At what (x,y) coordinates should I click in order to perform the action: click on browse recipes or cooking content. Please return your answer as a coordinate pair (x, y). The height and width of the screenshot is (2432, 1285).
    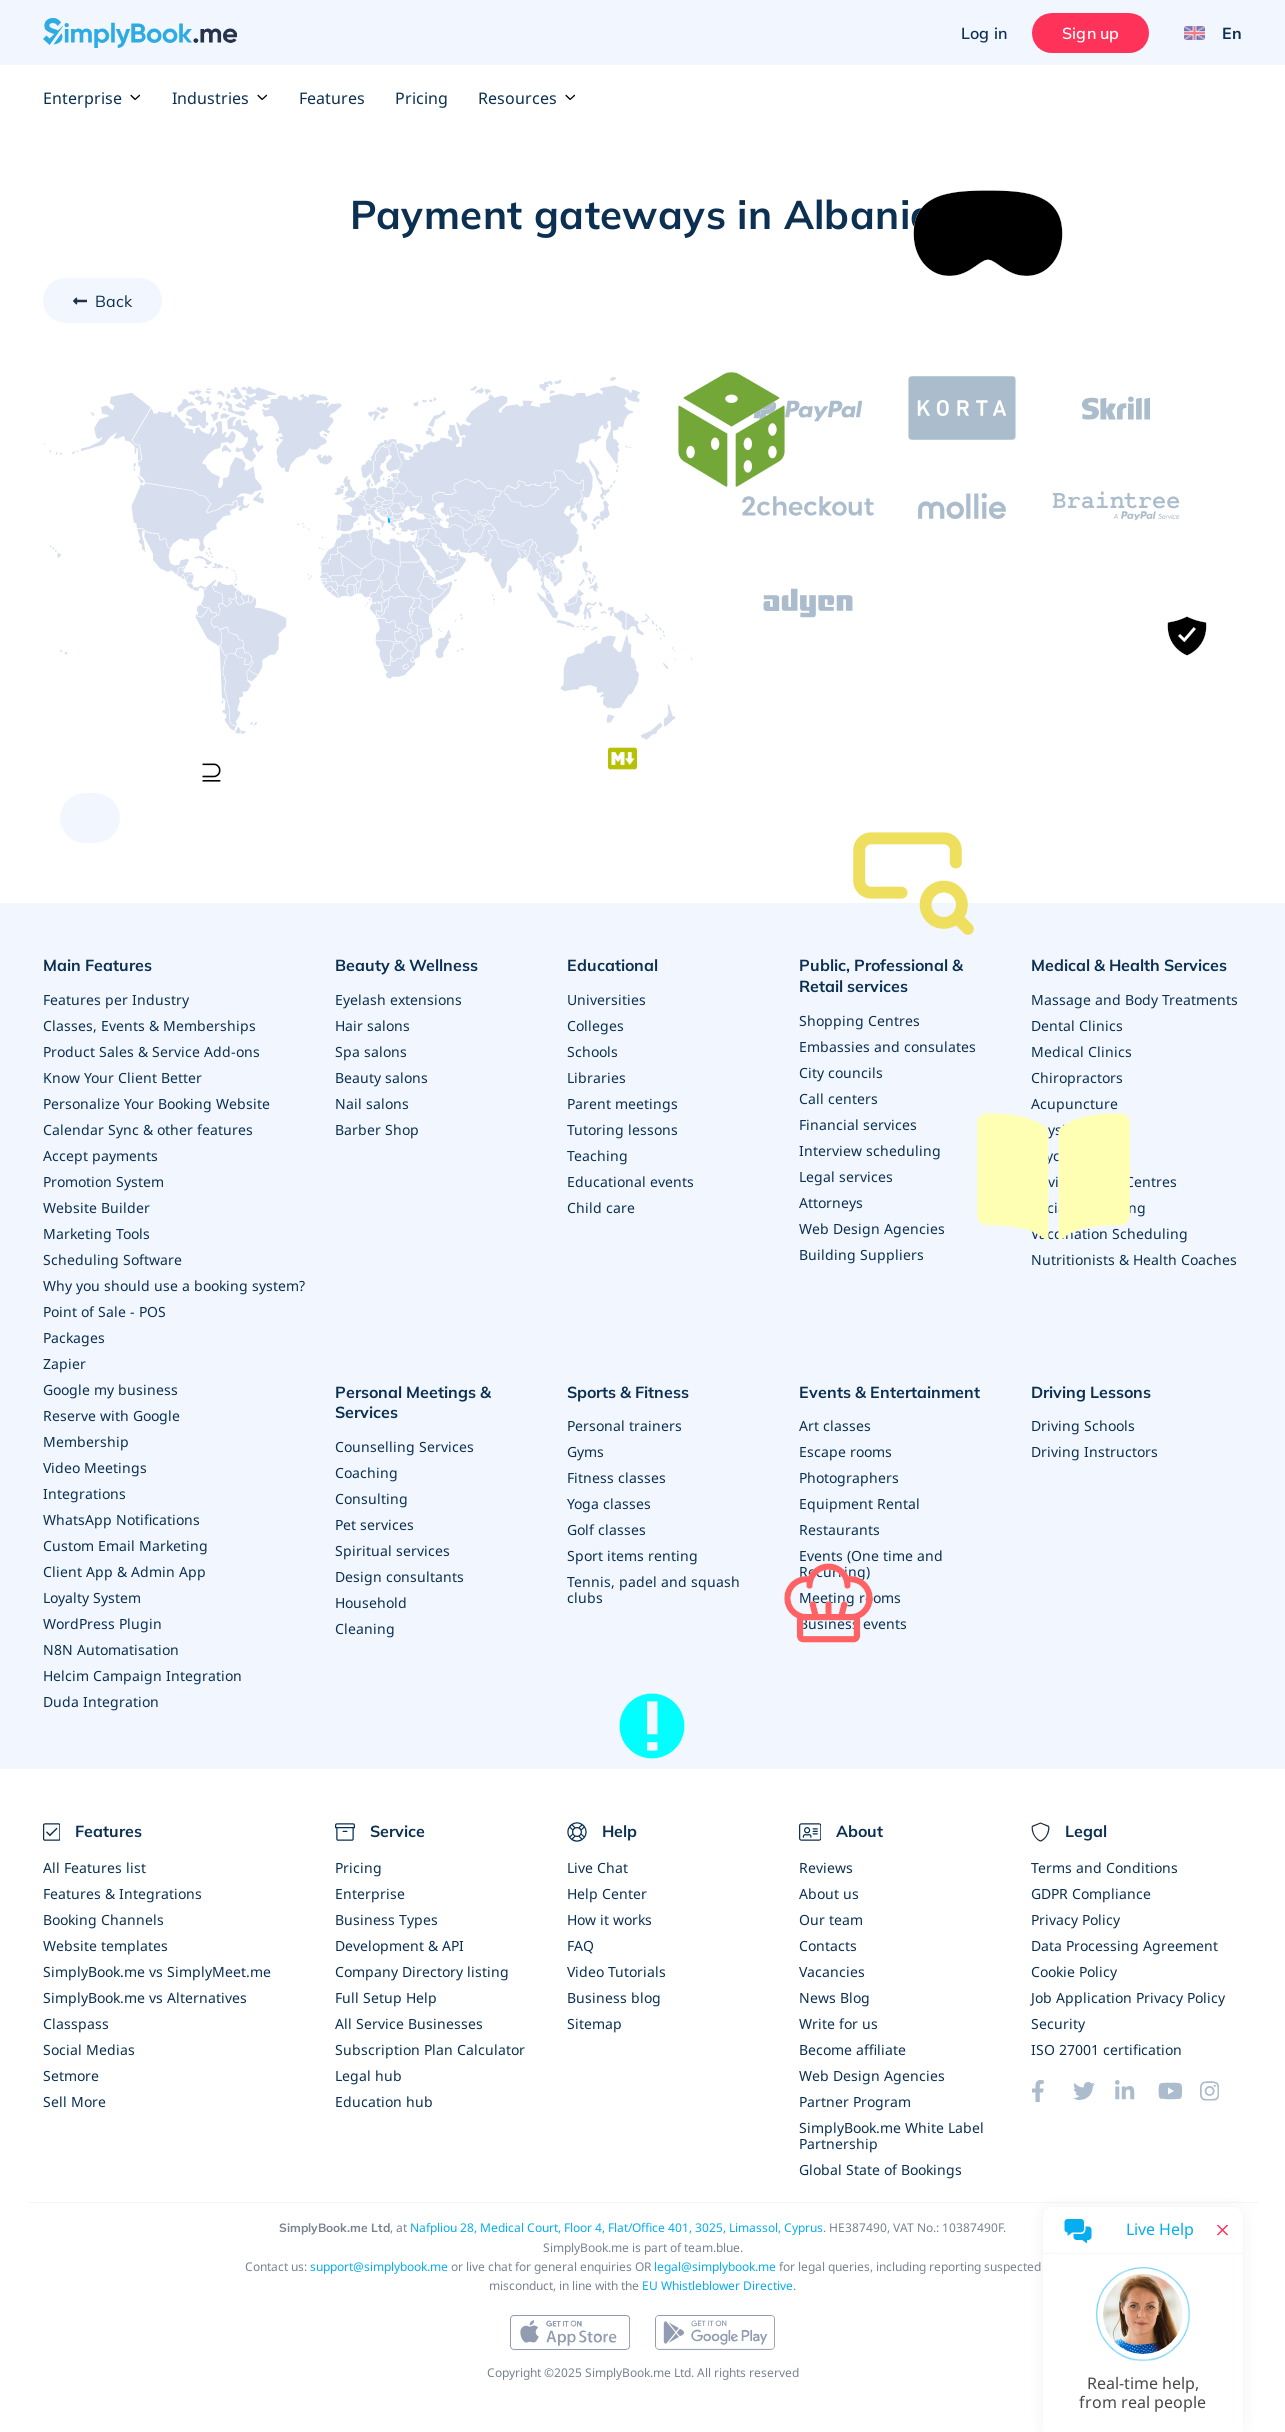
    Looking at the image, I should click on (828, 1604).